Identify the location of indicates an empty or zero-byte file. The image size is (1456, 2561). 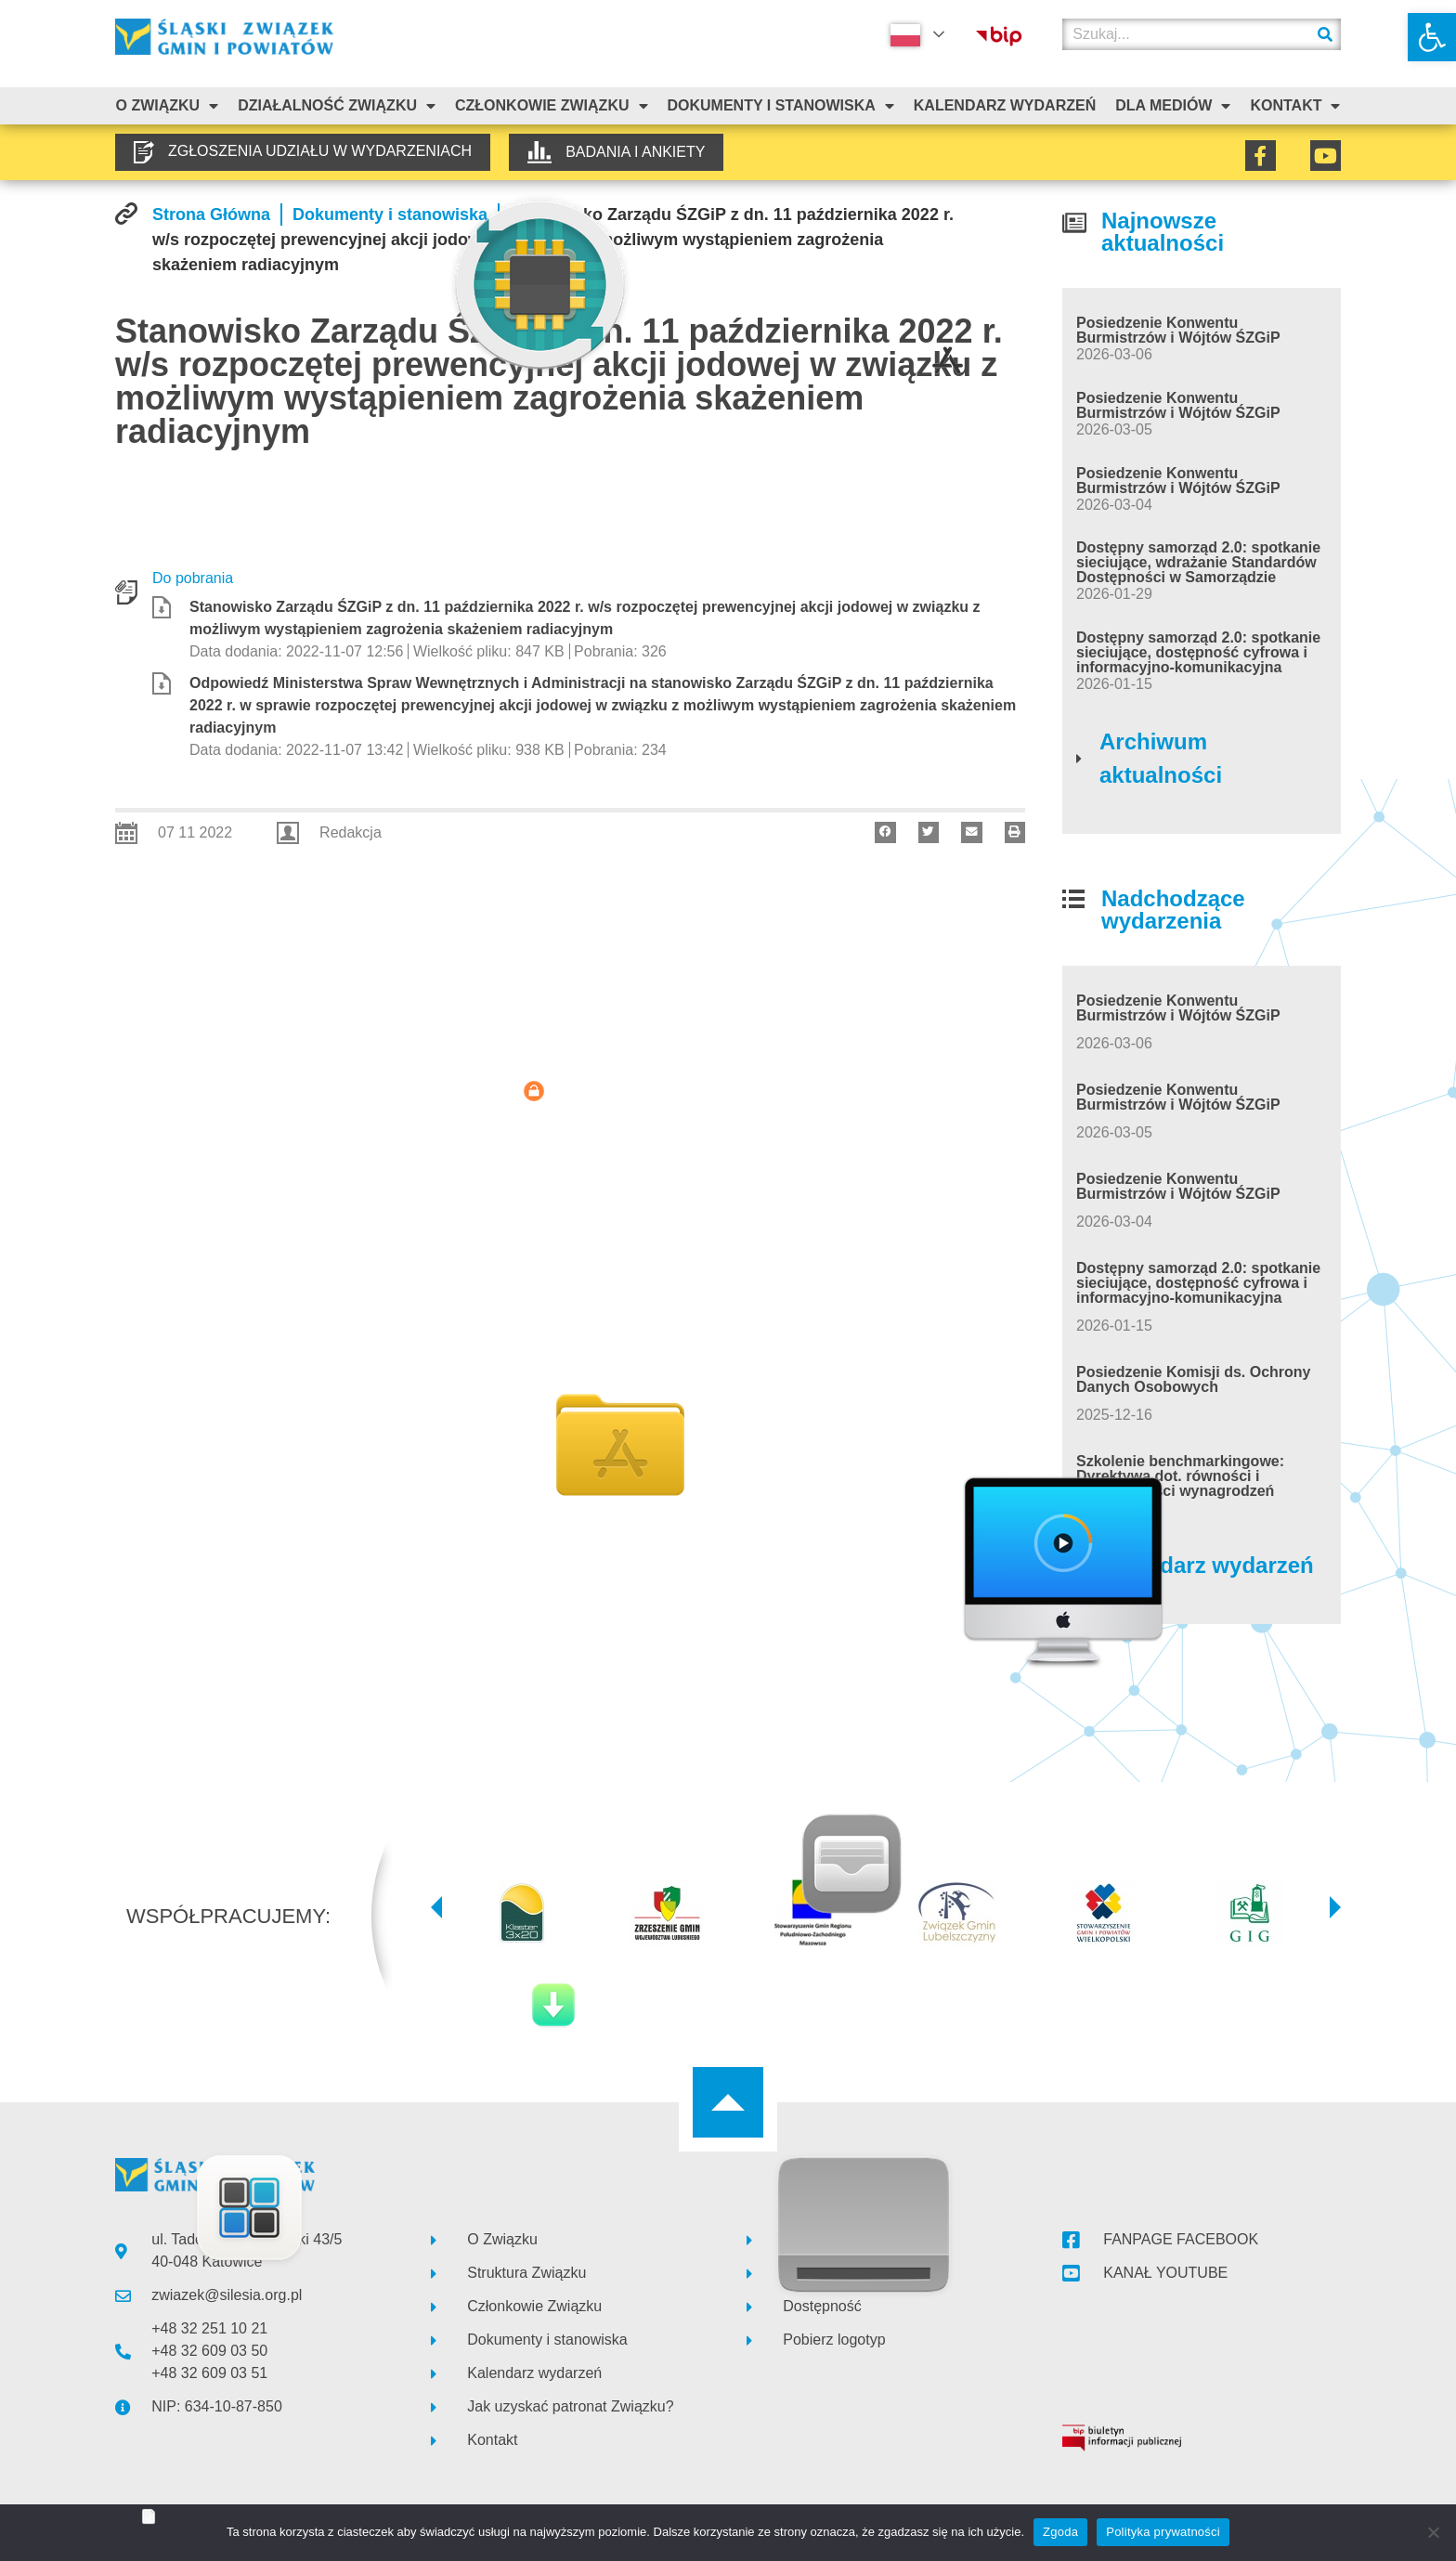
(149, 2516).